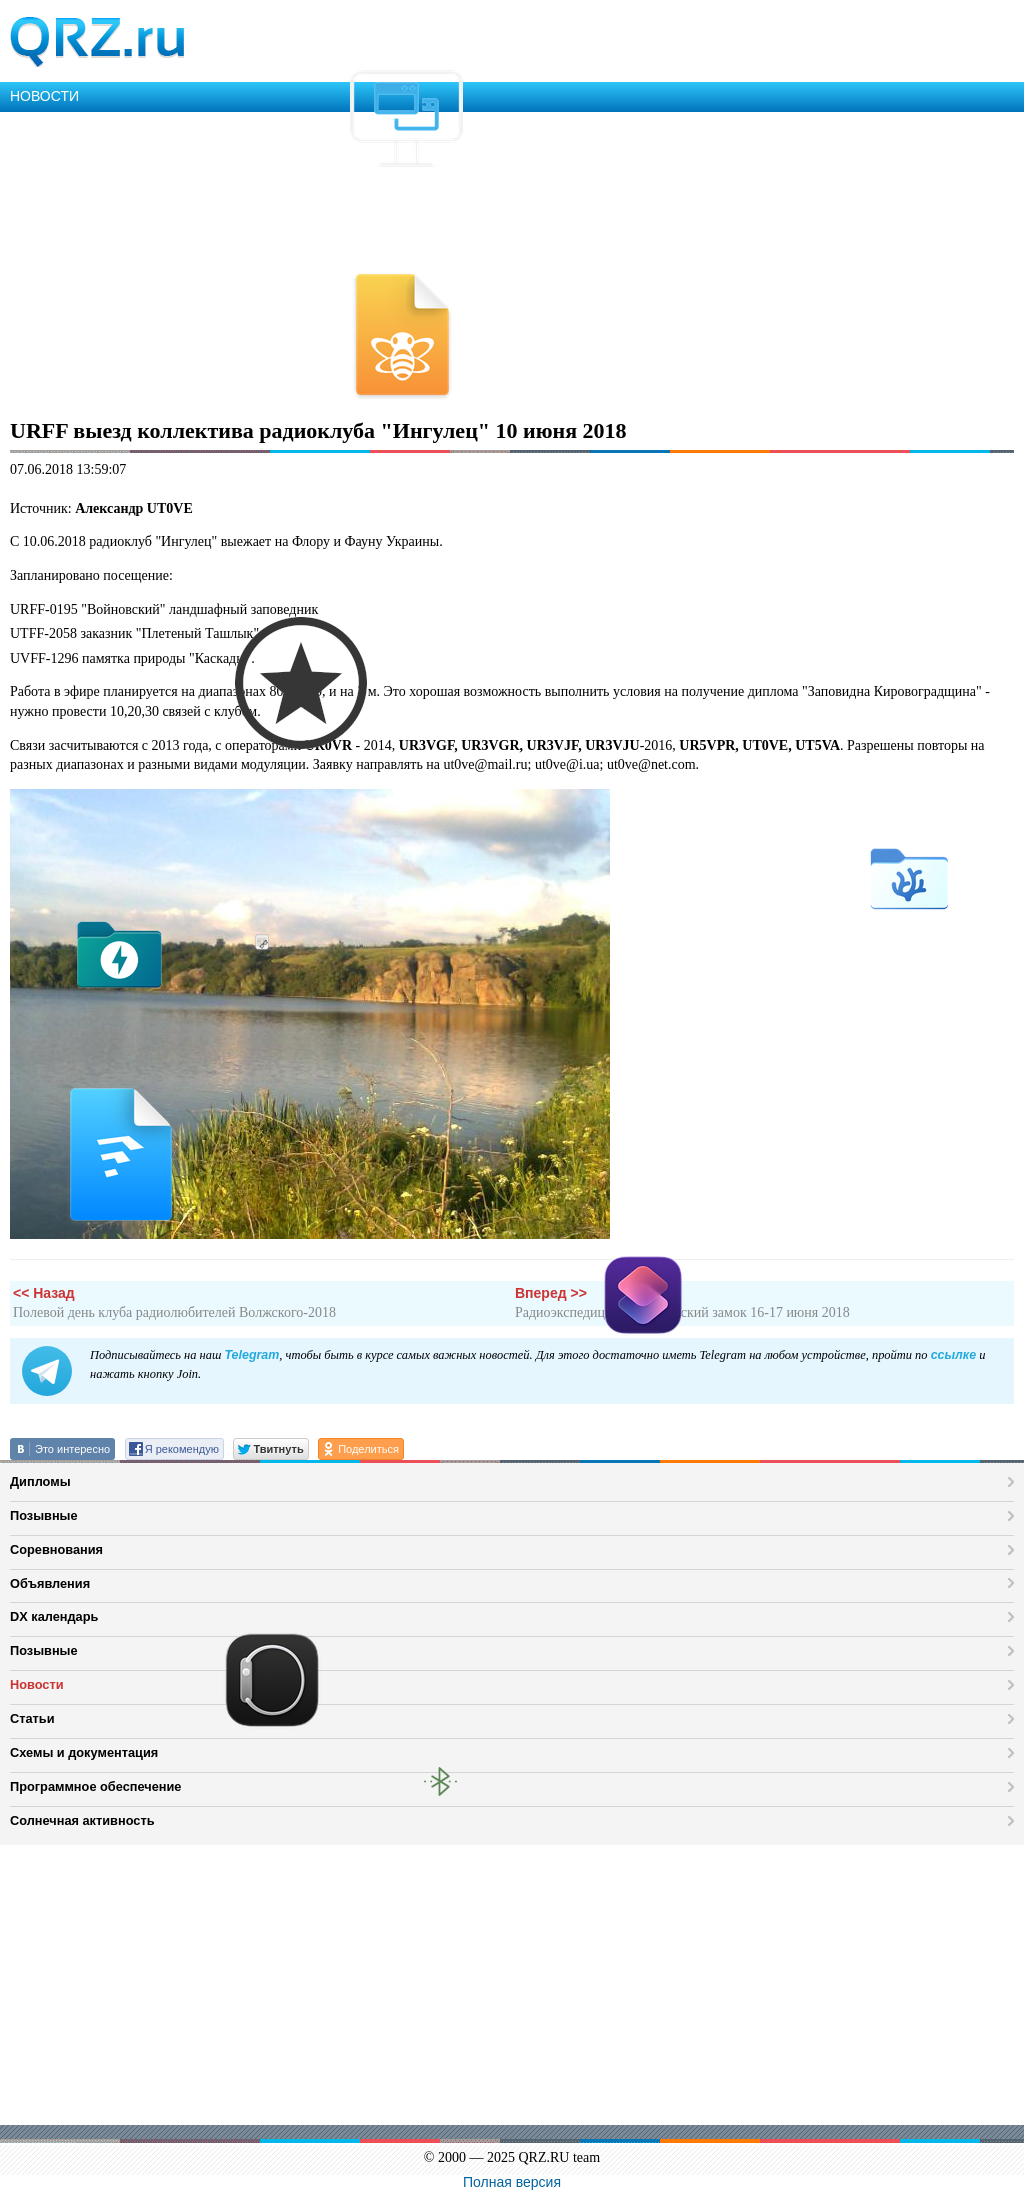 This screenshot has height=2195, width=1024. Describe the element at coordinates (909, 881) in the screenshot. I see `folder containing VSCodium projects or files` at that location.